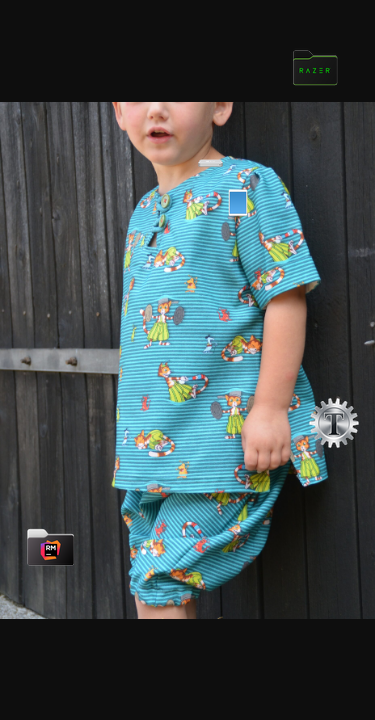  I want to click on iPad device connected to this computer, so click(238, 203).